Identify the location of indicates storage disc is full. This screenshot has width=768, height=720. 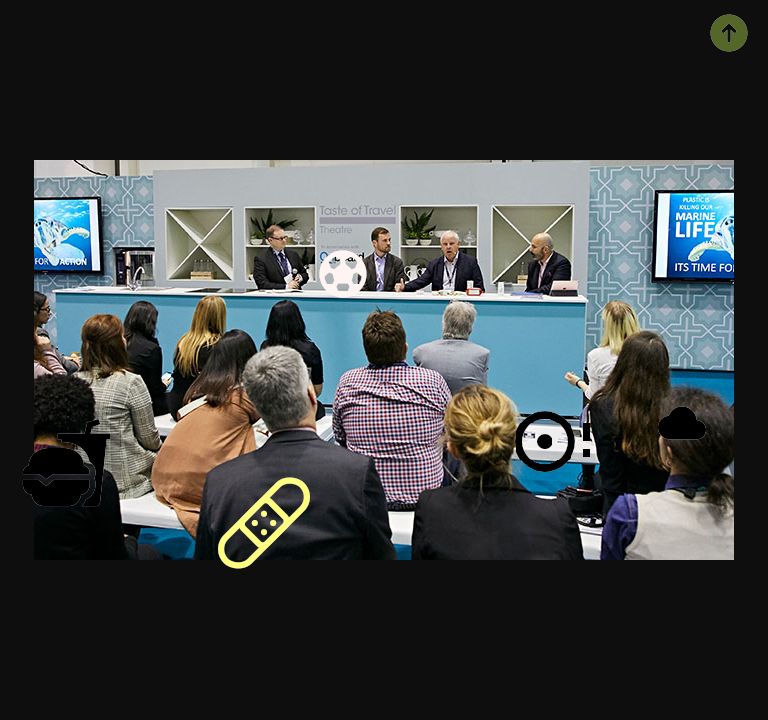
(552, 441).